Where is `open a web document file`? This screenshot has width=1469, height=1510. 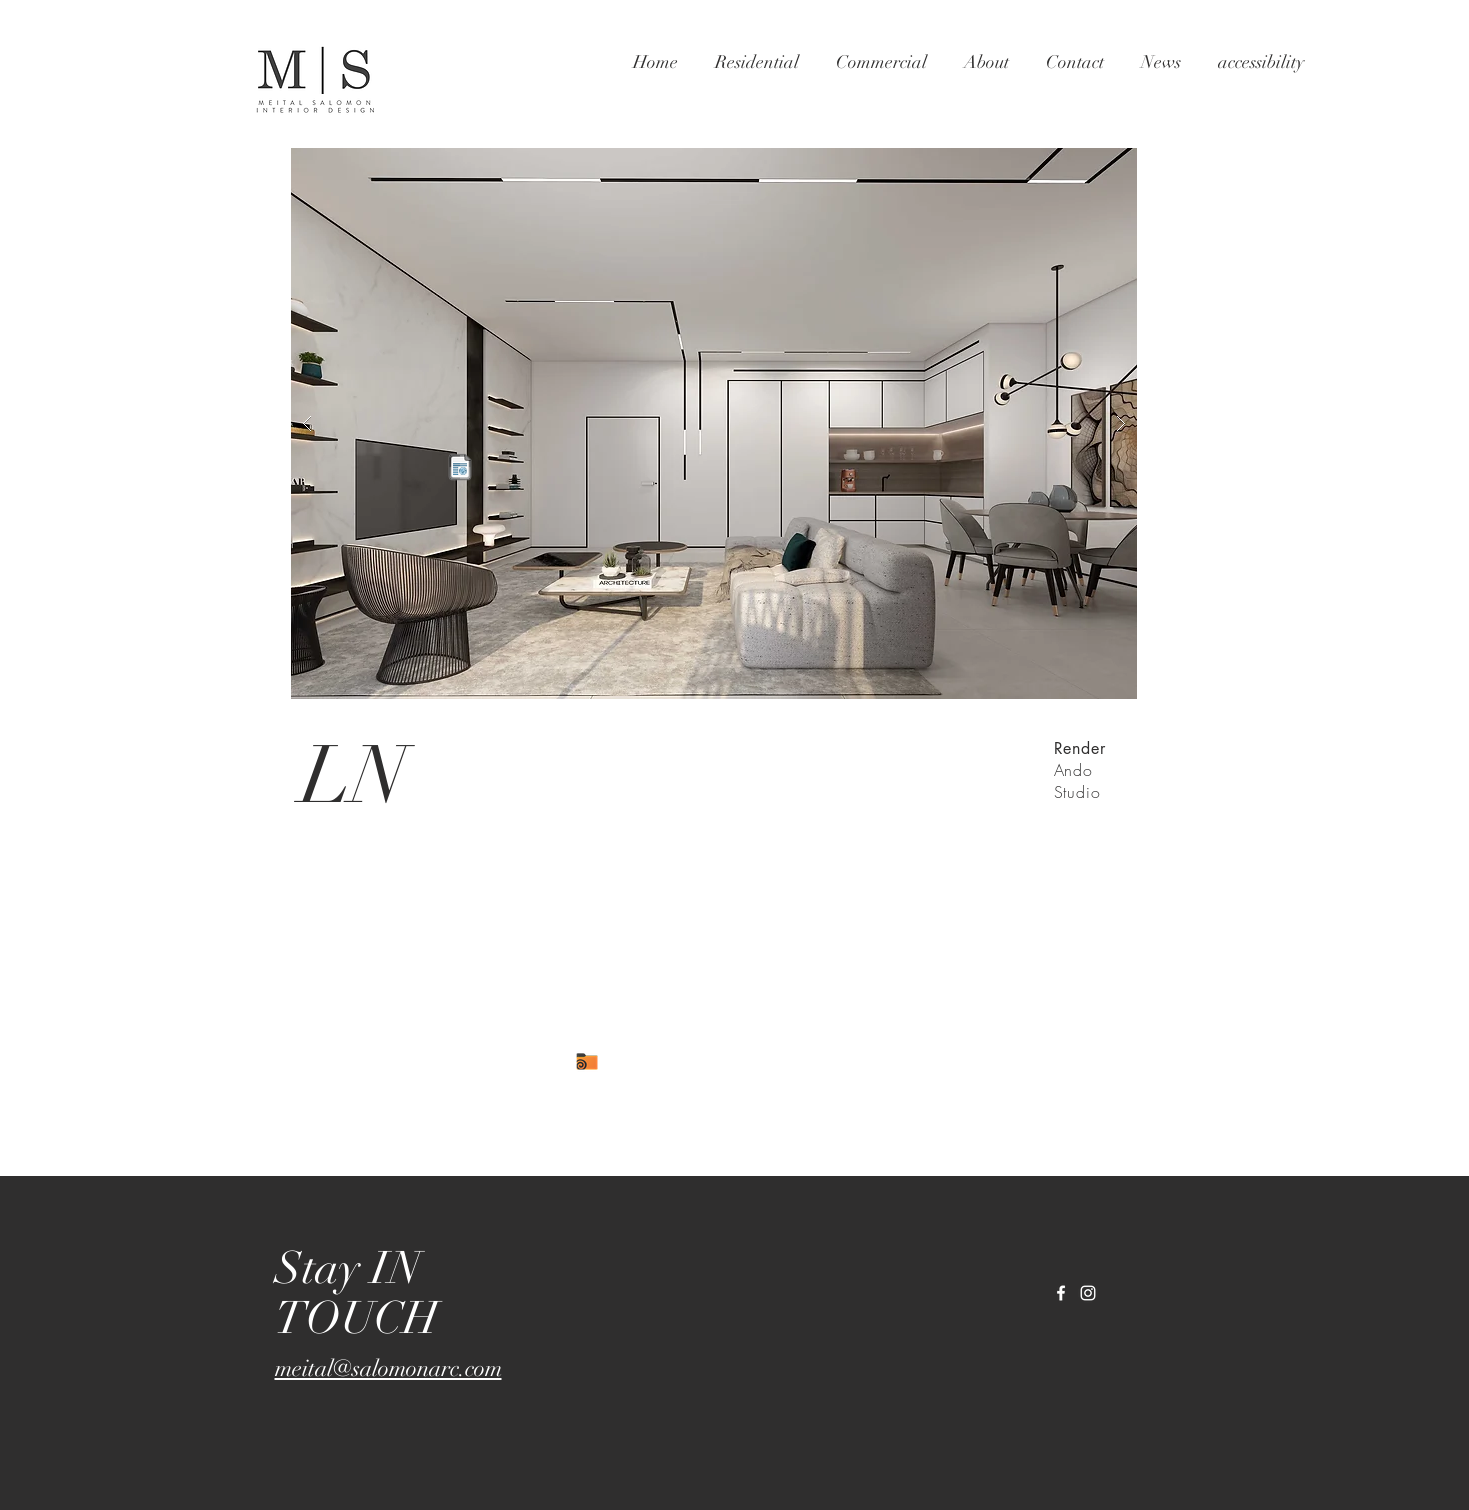
open a web document file is located at coordinates (460, 467).